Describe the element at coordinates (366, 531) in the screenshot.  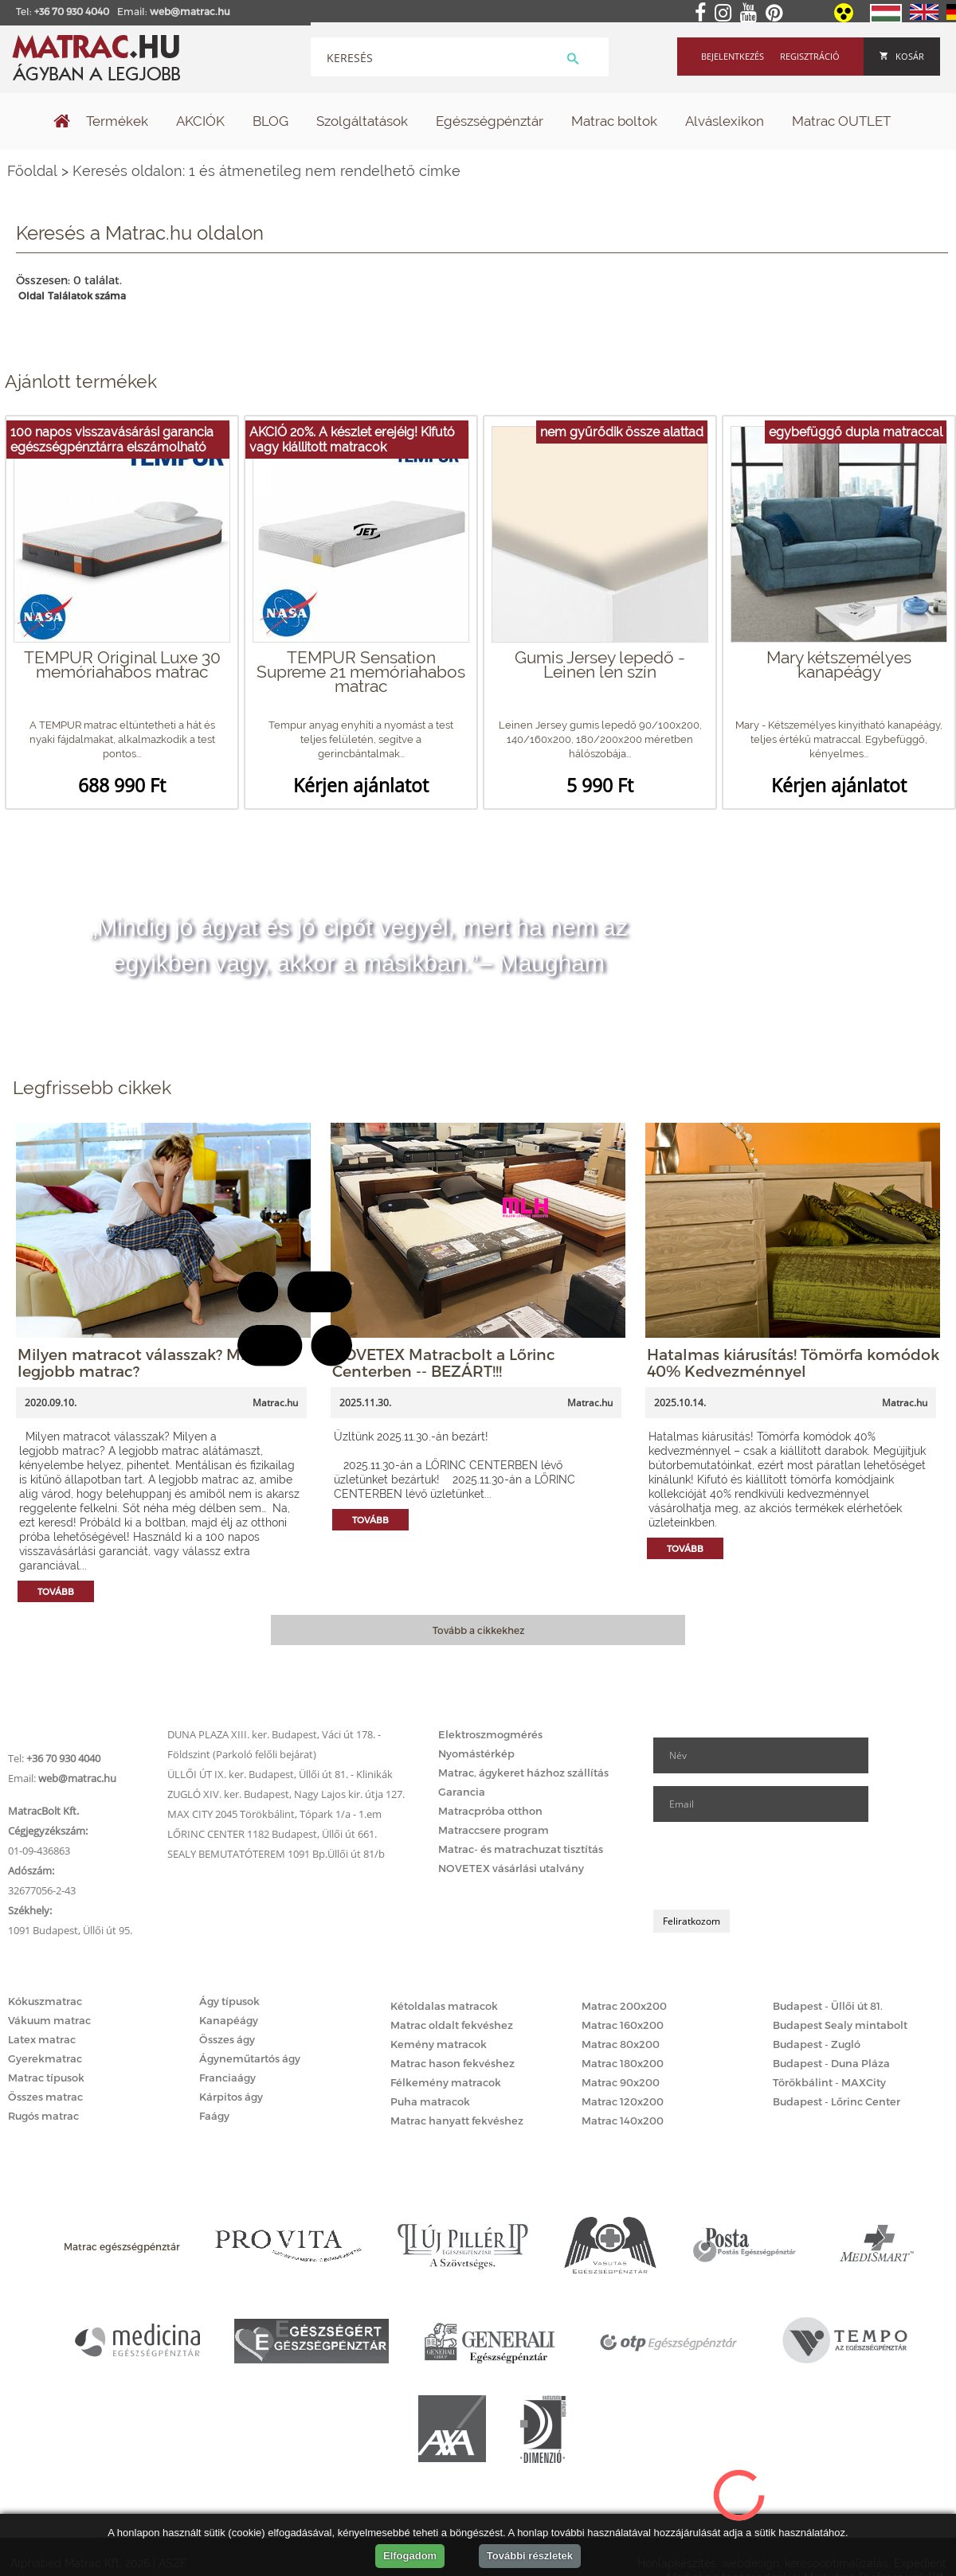
I see `jet.com logo` at that location.